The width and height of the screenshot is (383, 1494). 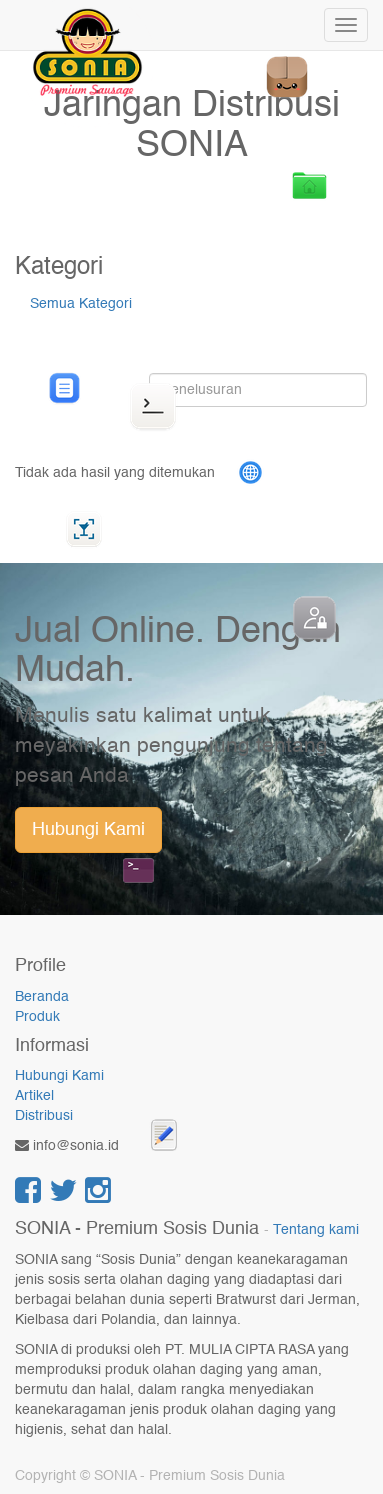 I want to click on open nomacs image viewer, so click(x=84, y=529).